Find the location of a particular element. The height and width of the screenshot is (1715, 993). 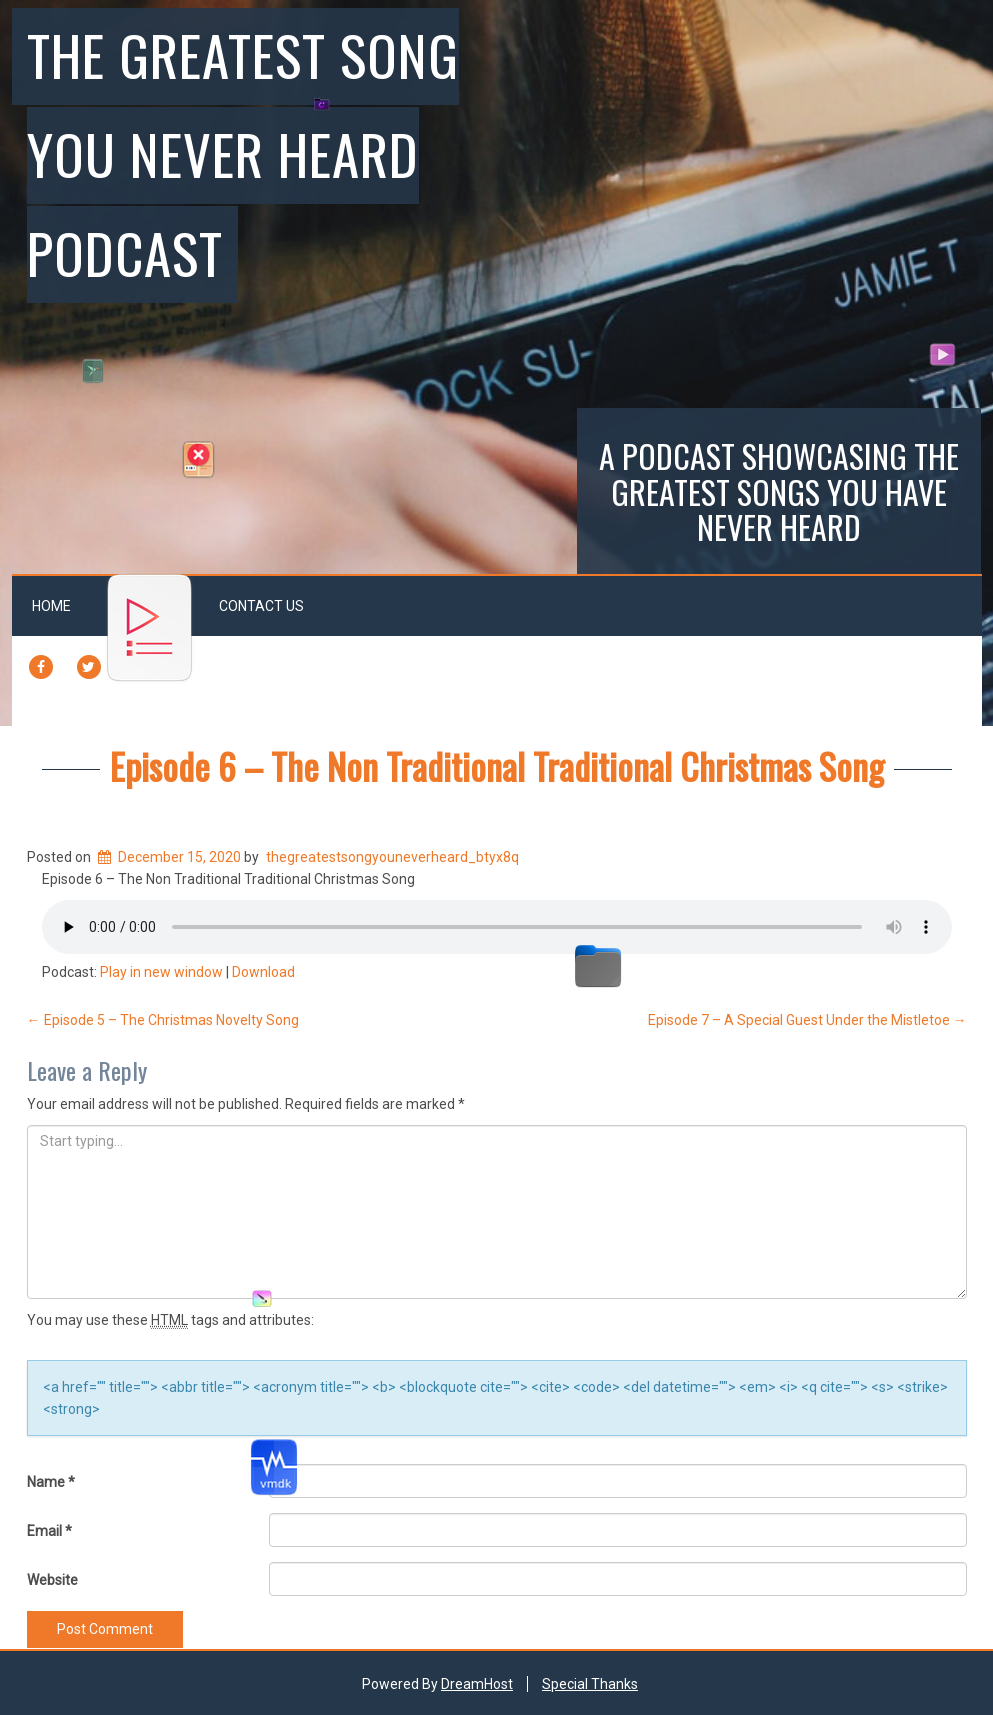

indicates a package is queued for removal is located at coordinates (198, 459).